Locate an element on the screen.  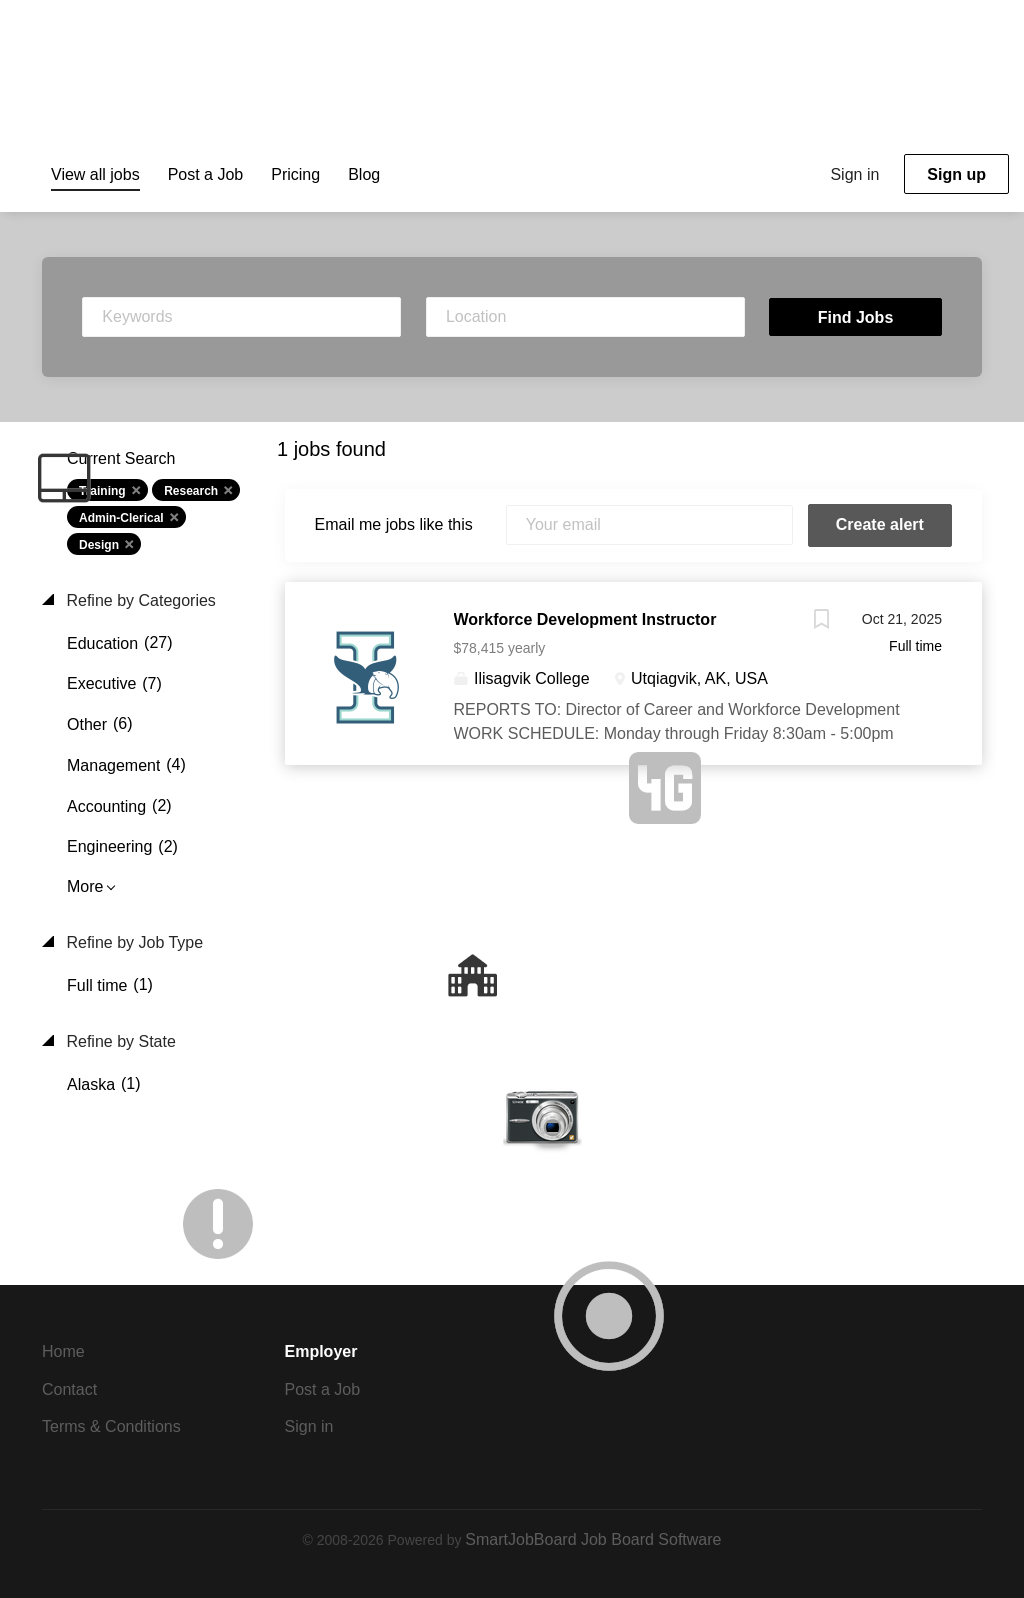
open camera to take a photo is located at coordinates (542, 1114).